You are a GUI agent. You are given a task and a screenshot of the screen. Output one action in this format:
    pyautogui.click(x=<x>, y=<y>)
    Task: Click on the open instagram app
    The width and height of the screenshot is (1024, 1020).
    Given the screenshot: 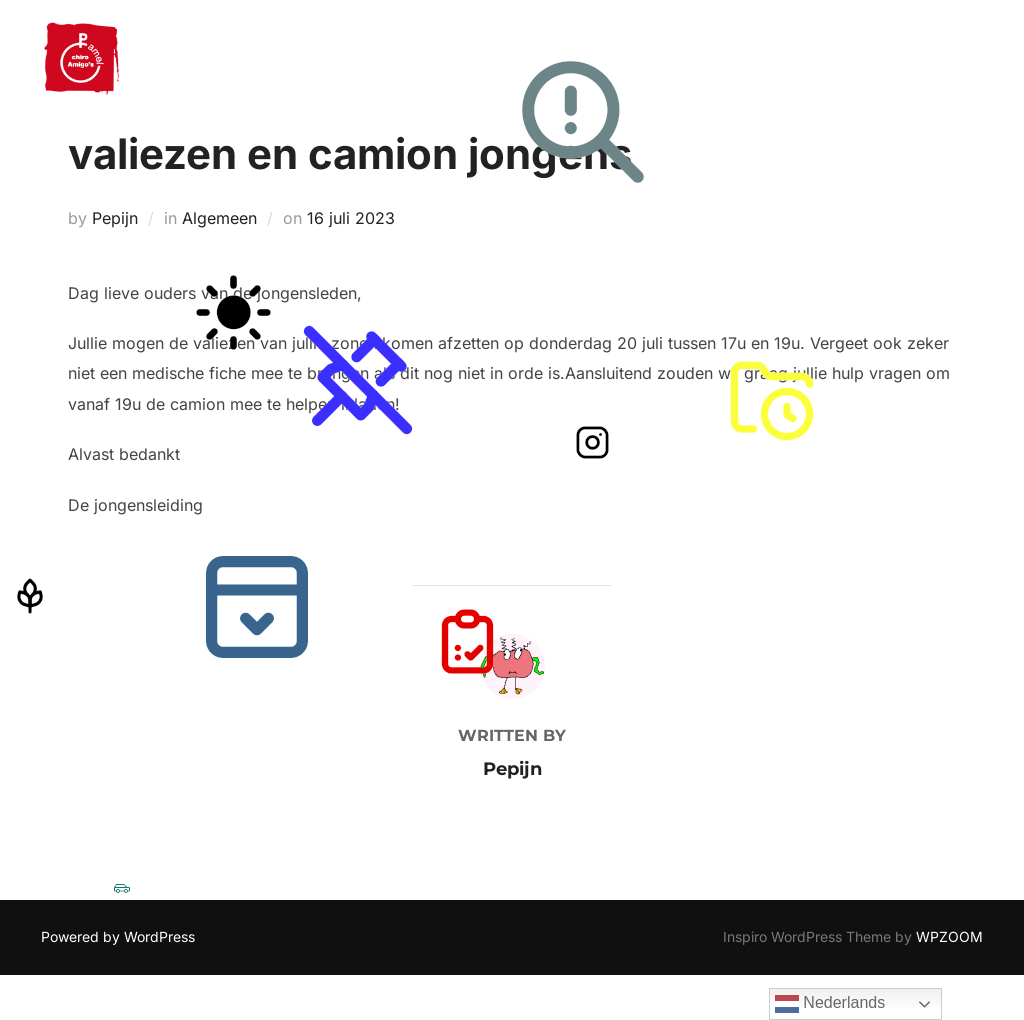 What is the action you would take?
    pyautogui.click(x=592, y=442)
    